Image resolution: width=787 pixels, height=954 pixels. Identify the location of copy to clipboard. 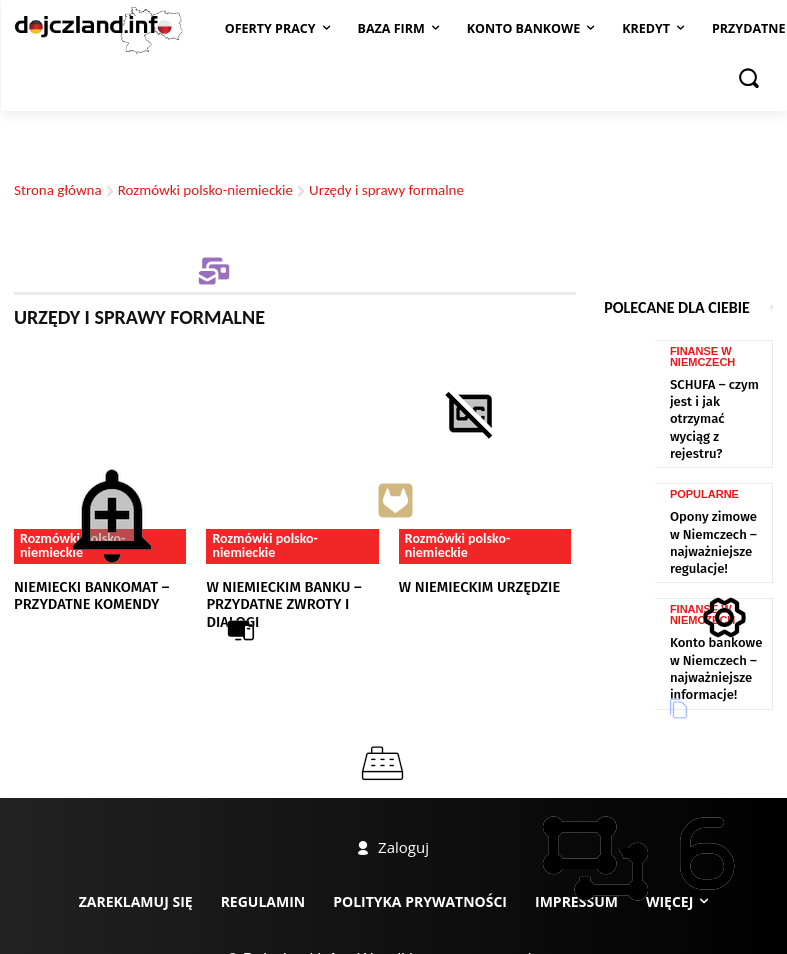
(678, 708).